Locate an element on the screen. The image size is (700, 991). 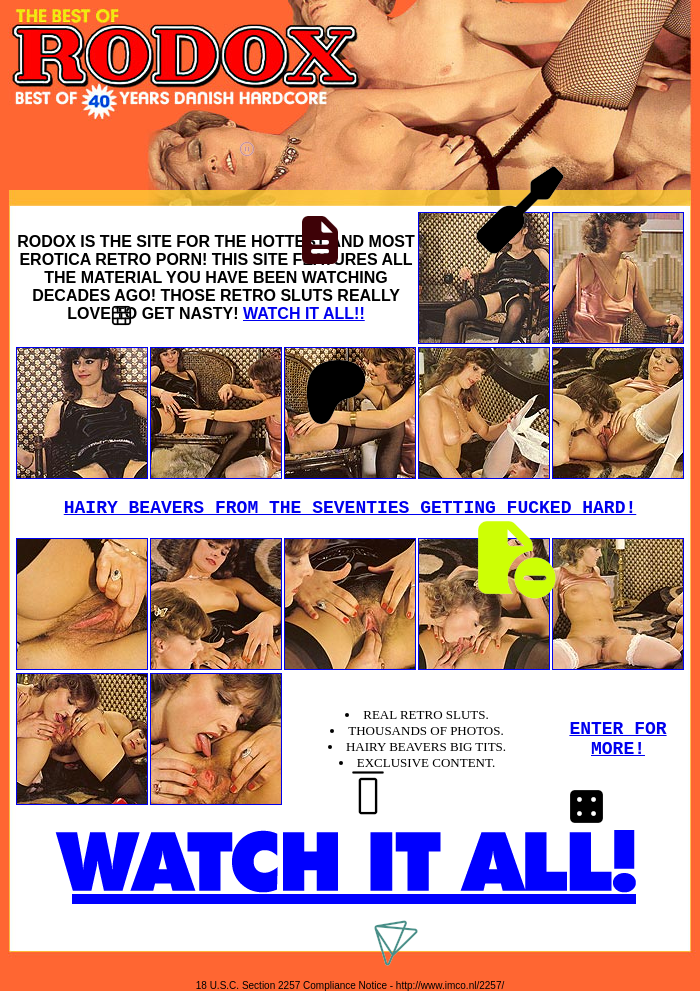
pause media playback is located at coordinates (247, 149).